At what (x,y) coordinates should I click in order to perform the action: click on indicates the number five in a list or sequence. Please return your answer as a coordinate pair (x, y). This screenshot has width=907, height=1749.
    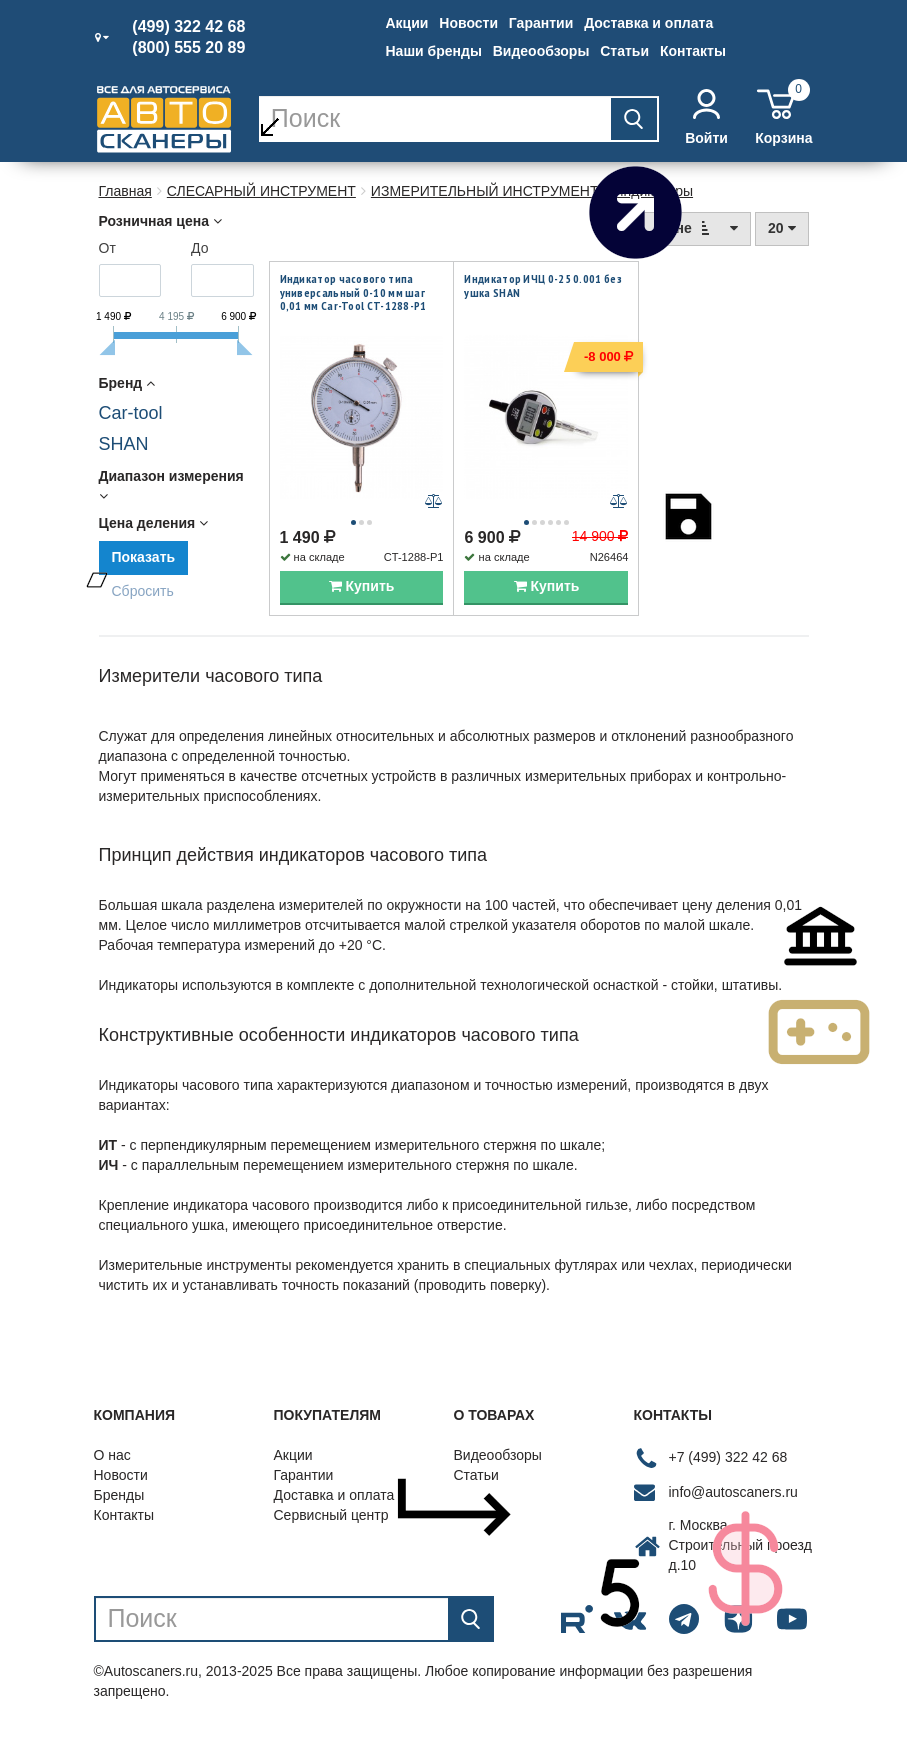
    Looking at the image, I should click on (620, 1593).